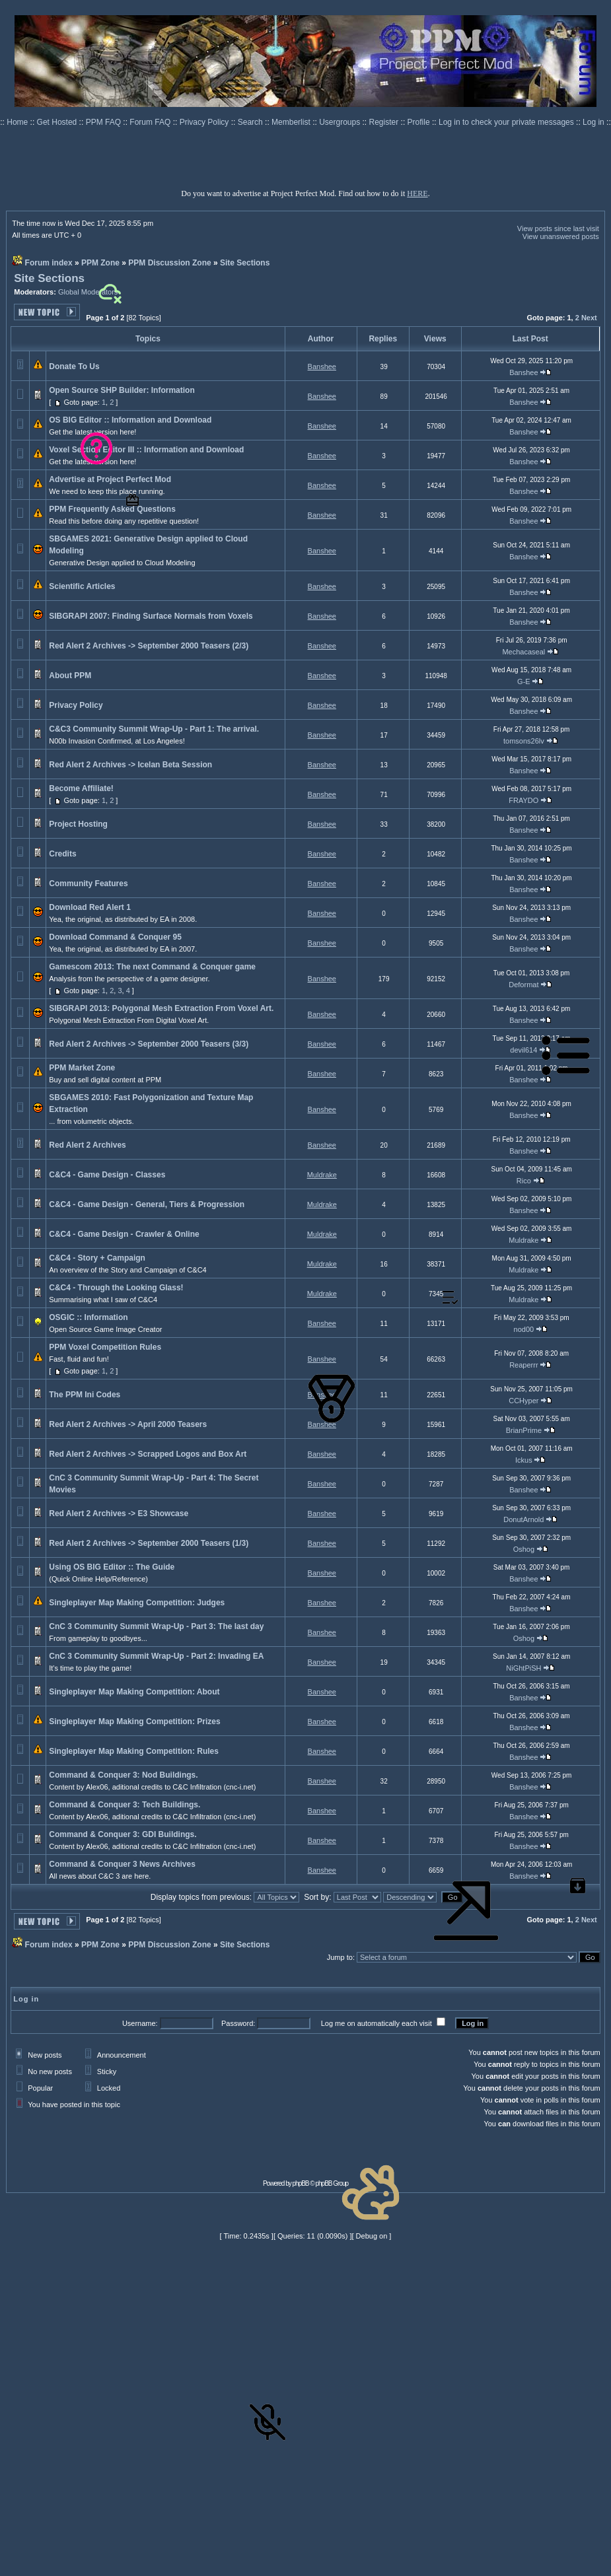 The image size is (611, 2576). I want to click on indicates fast or quick mode, so click(371, 2194).